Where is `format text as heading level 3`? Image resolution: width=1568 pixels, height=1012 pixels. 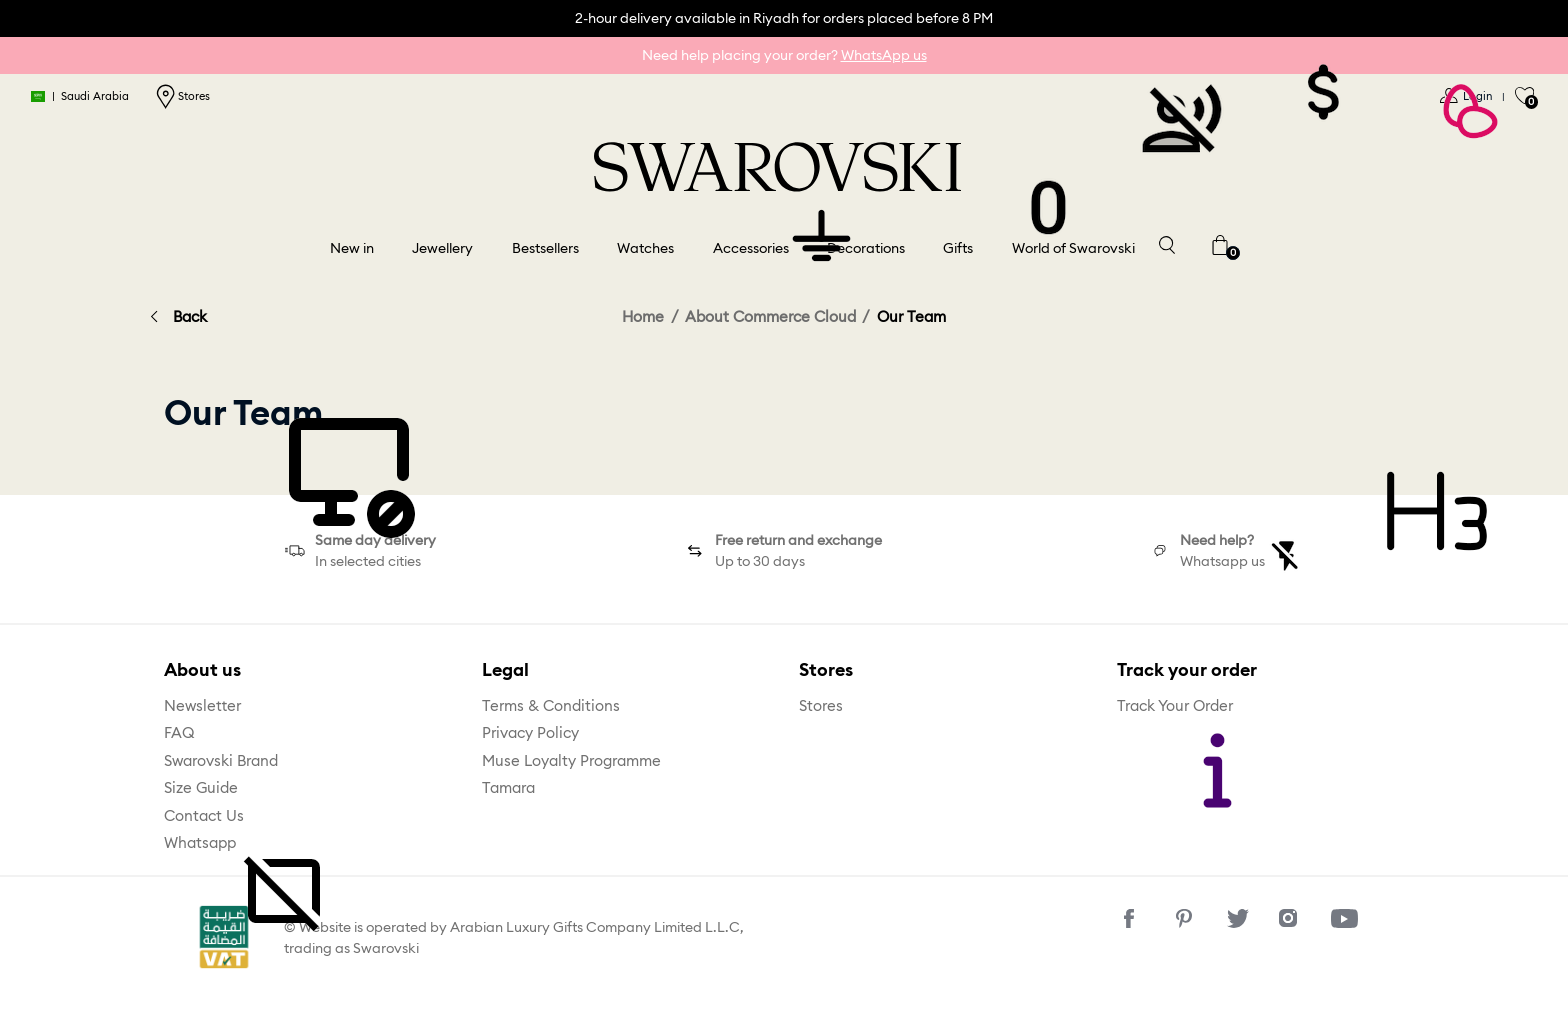 format text as heading level 3 is located at coordinates (1437, 511).